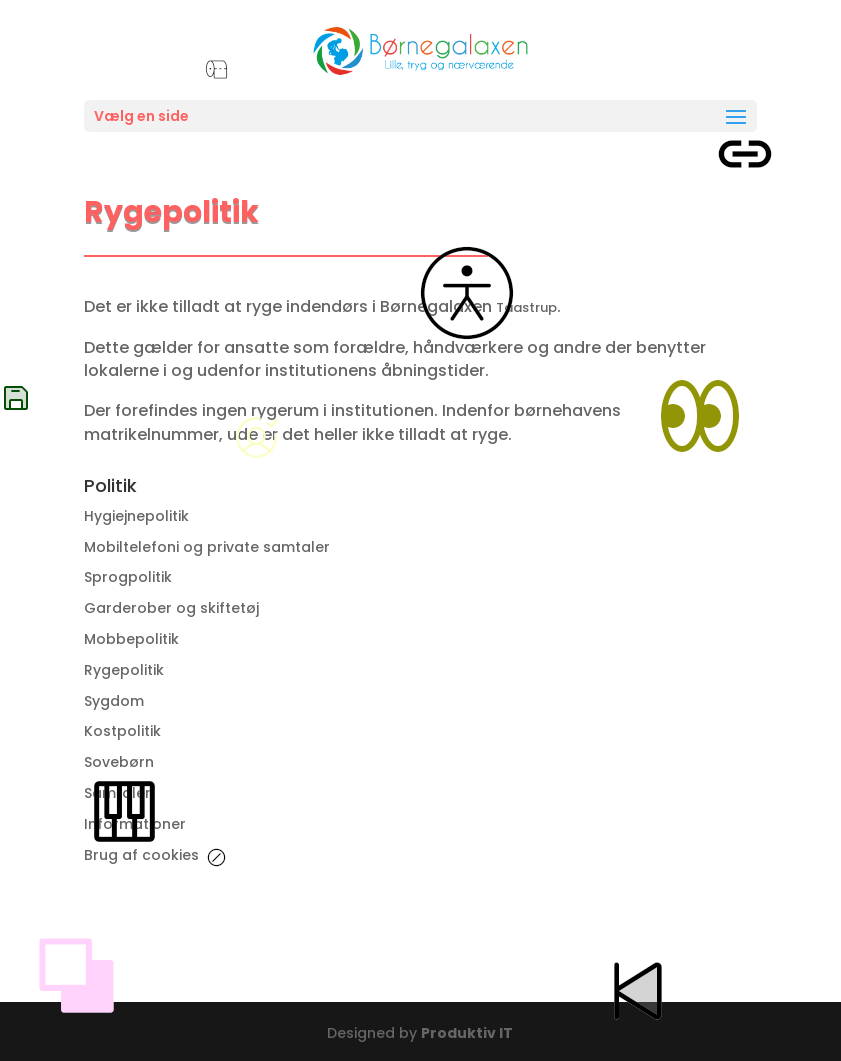 This screenshot has width=841, height=1061. I want to click on bathroom or restroom location indicator, so click(216, 69).